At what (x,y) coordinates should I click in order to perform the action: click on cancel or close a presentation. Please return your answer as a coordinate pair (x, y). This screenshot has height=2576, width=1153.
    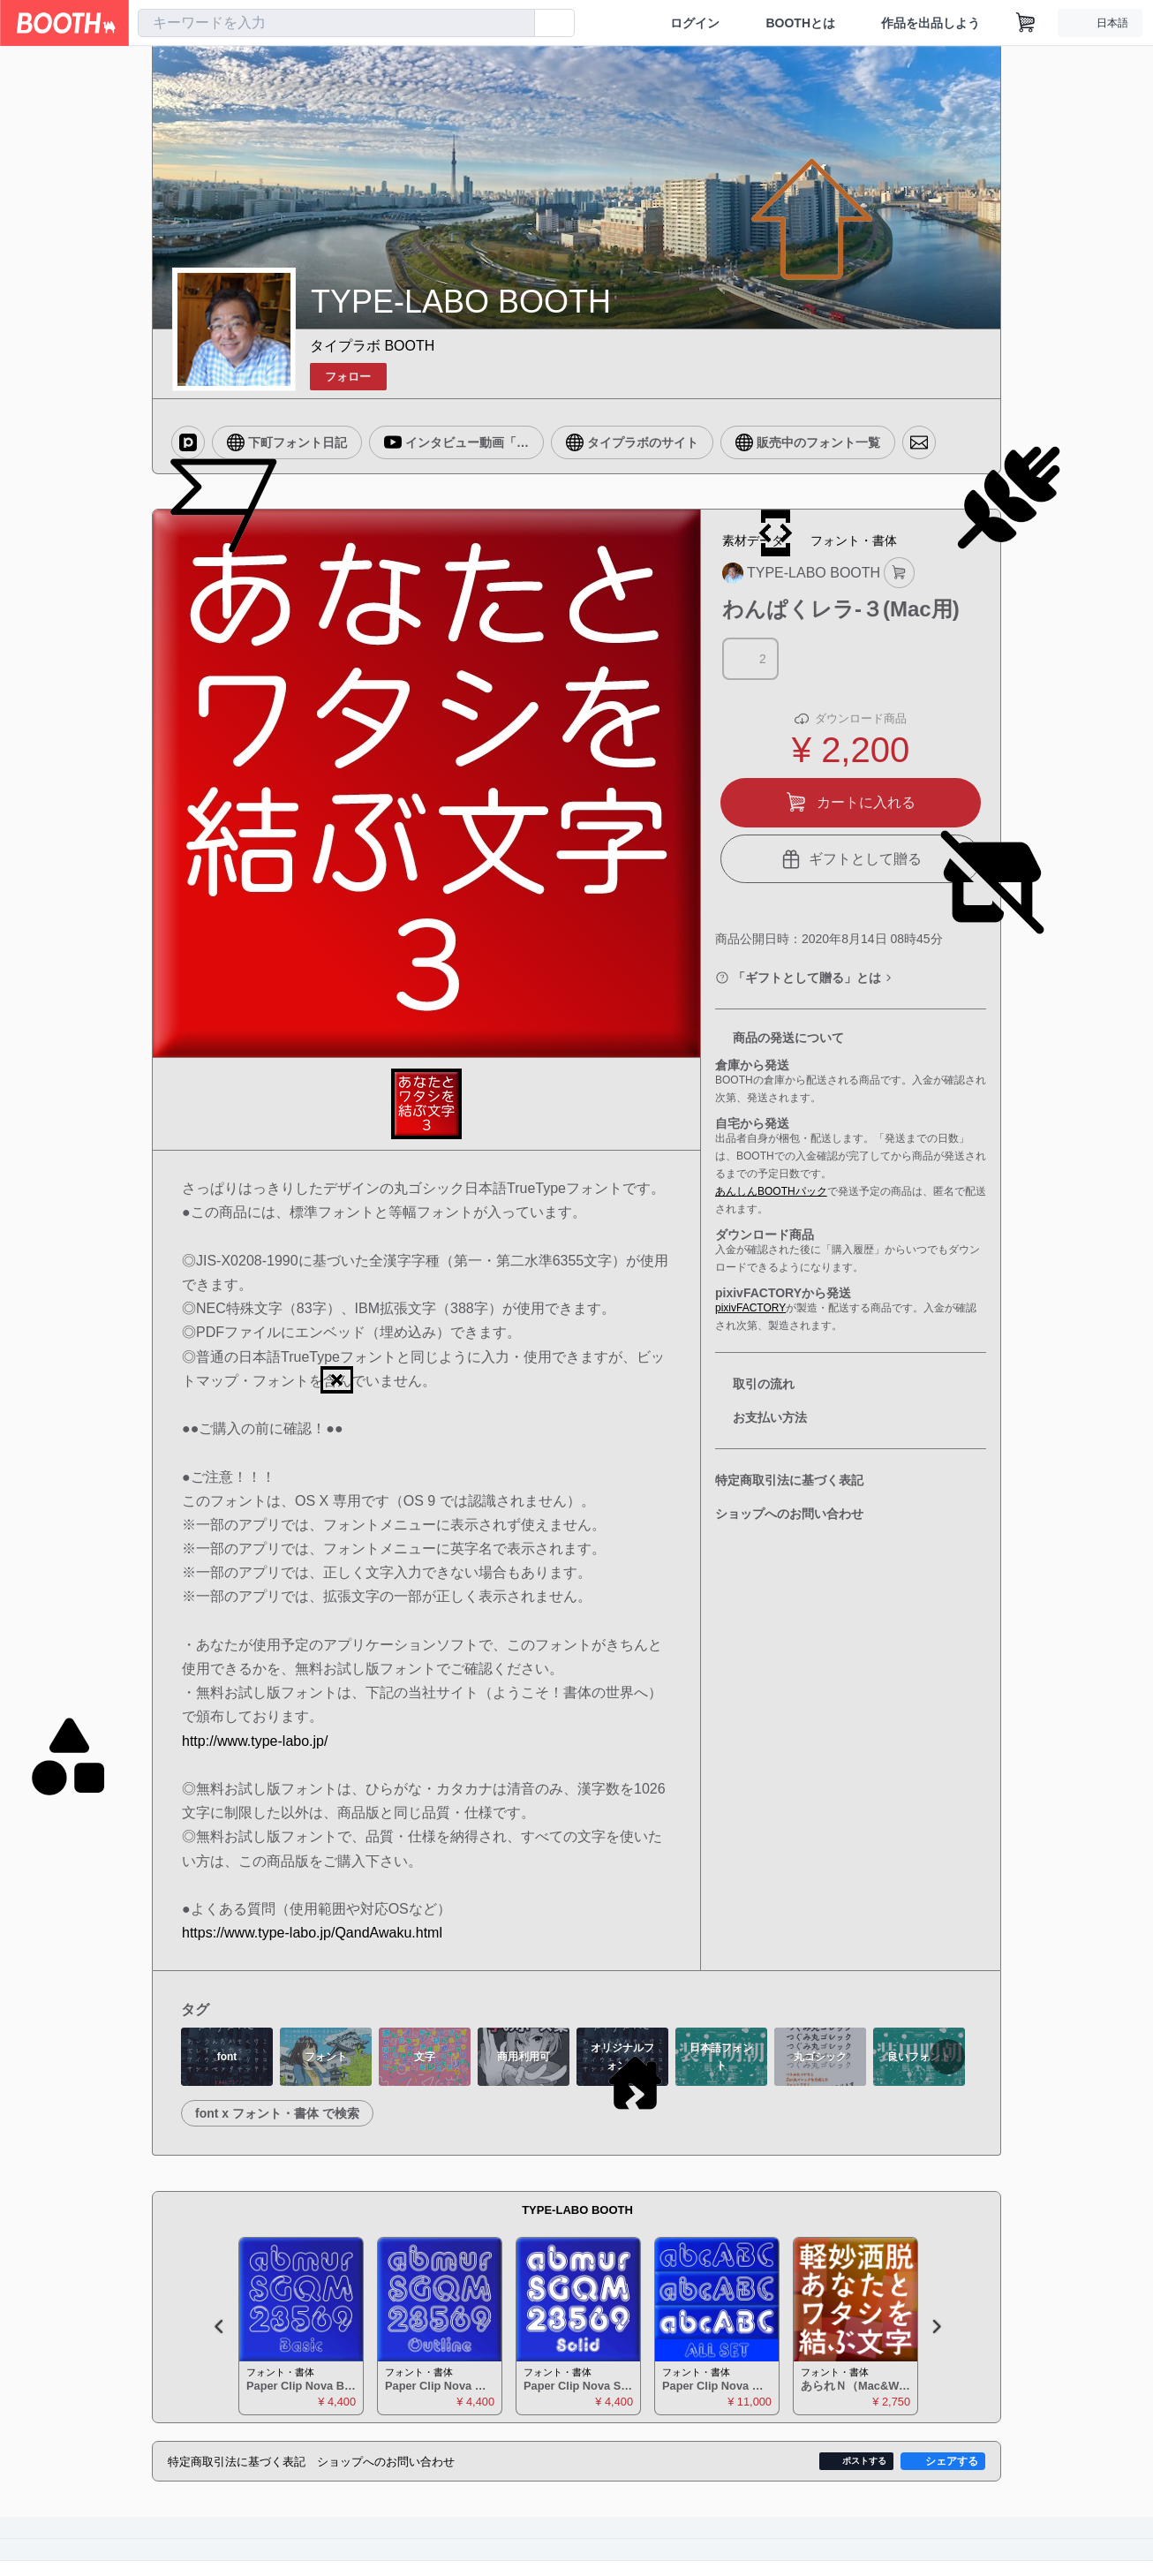
    Looking at the image, I should click on (336, 1379).